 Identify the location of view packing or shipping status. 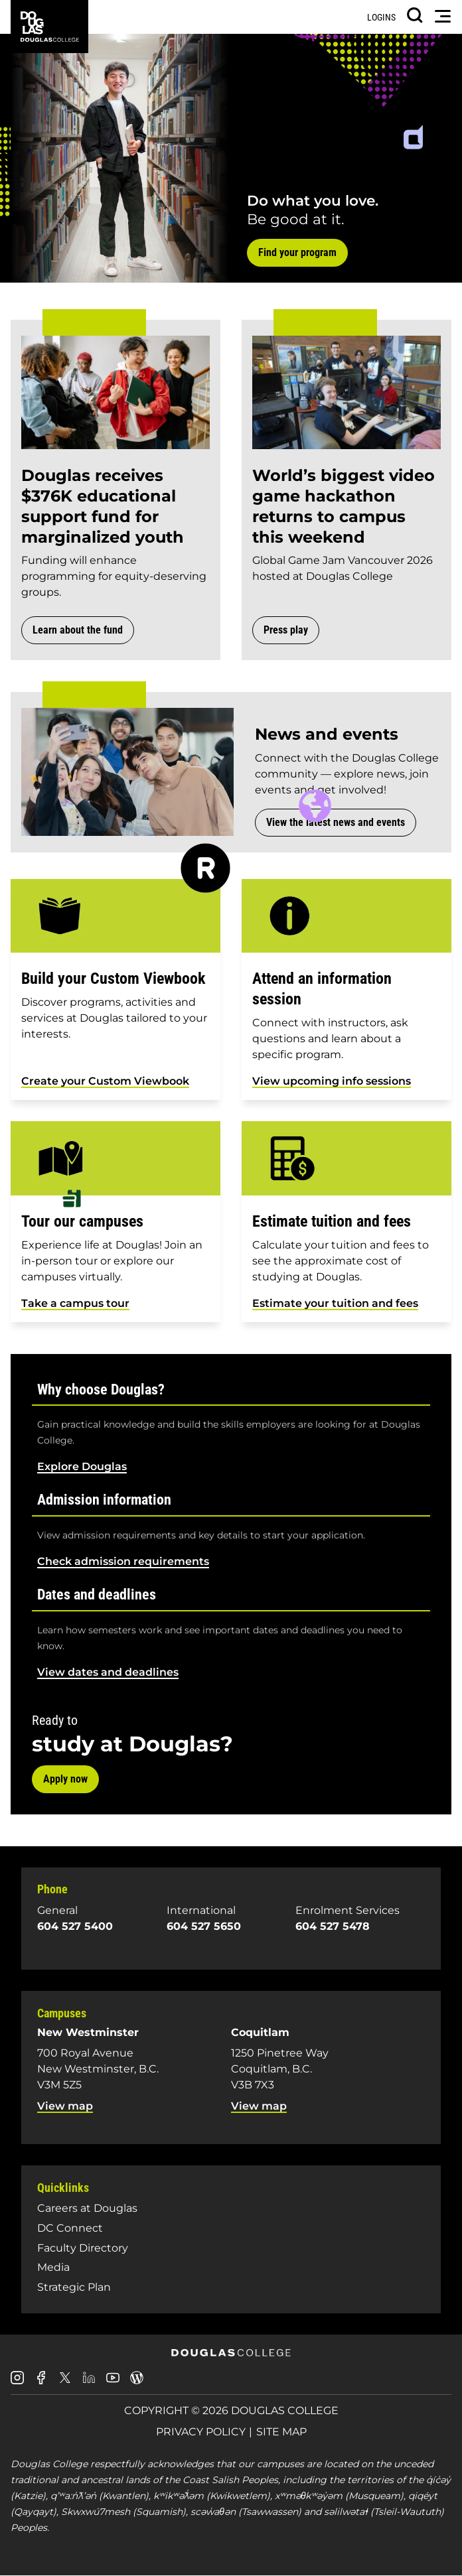
(72, 1198).